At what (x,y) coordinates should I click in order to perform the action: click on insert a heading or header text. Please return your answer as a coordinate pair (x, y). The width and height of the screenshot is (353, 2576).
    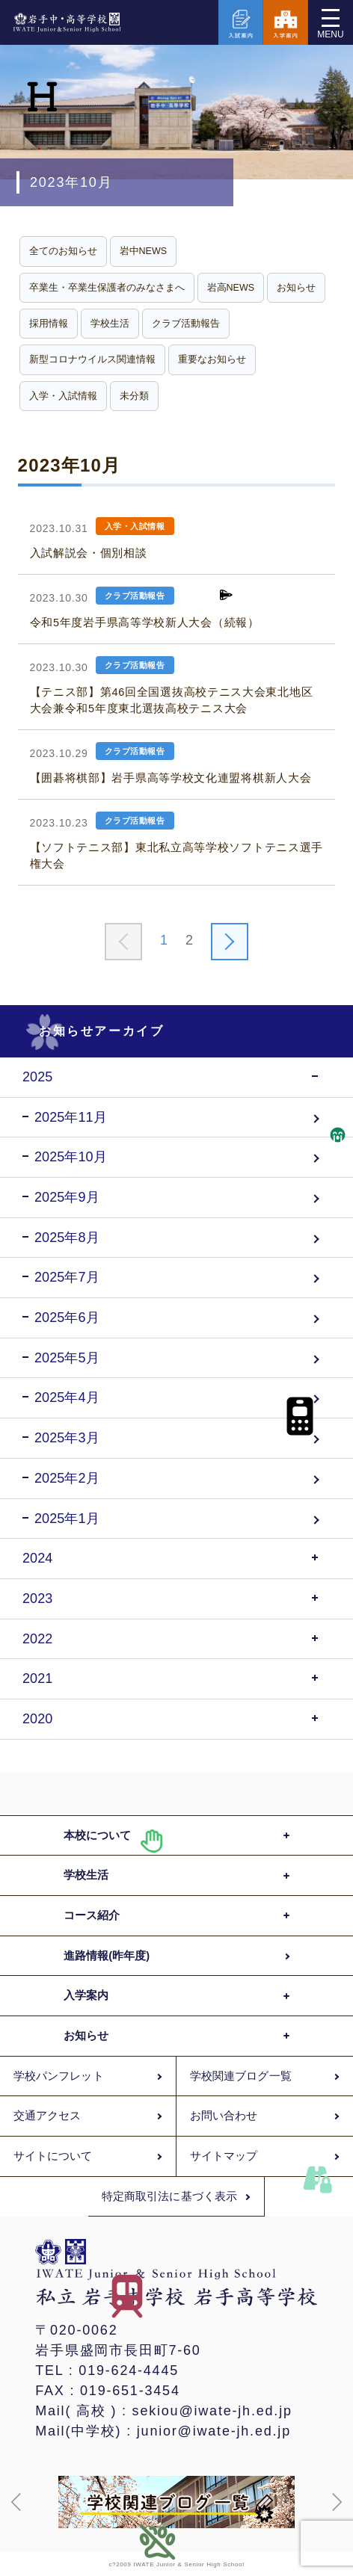
    Looking at the image, I should click on (42, 96).